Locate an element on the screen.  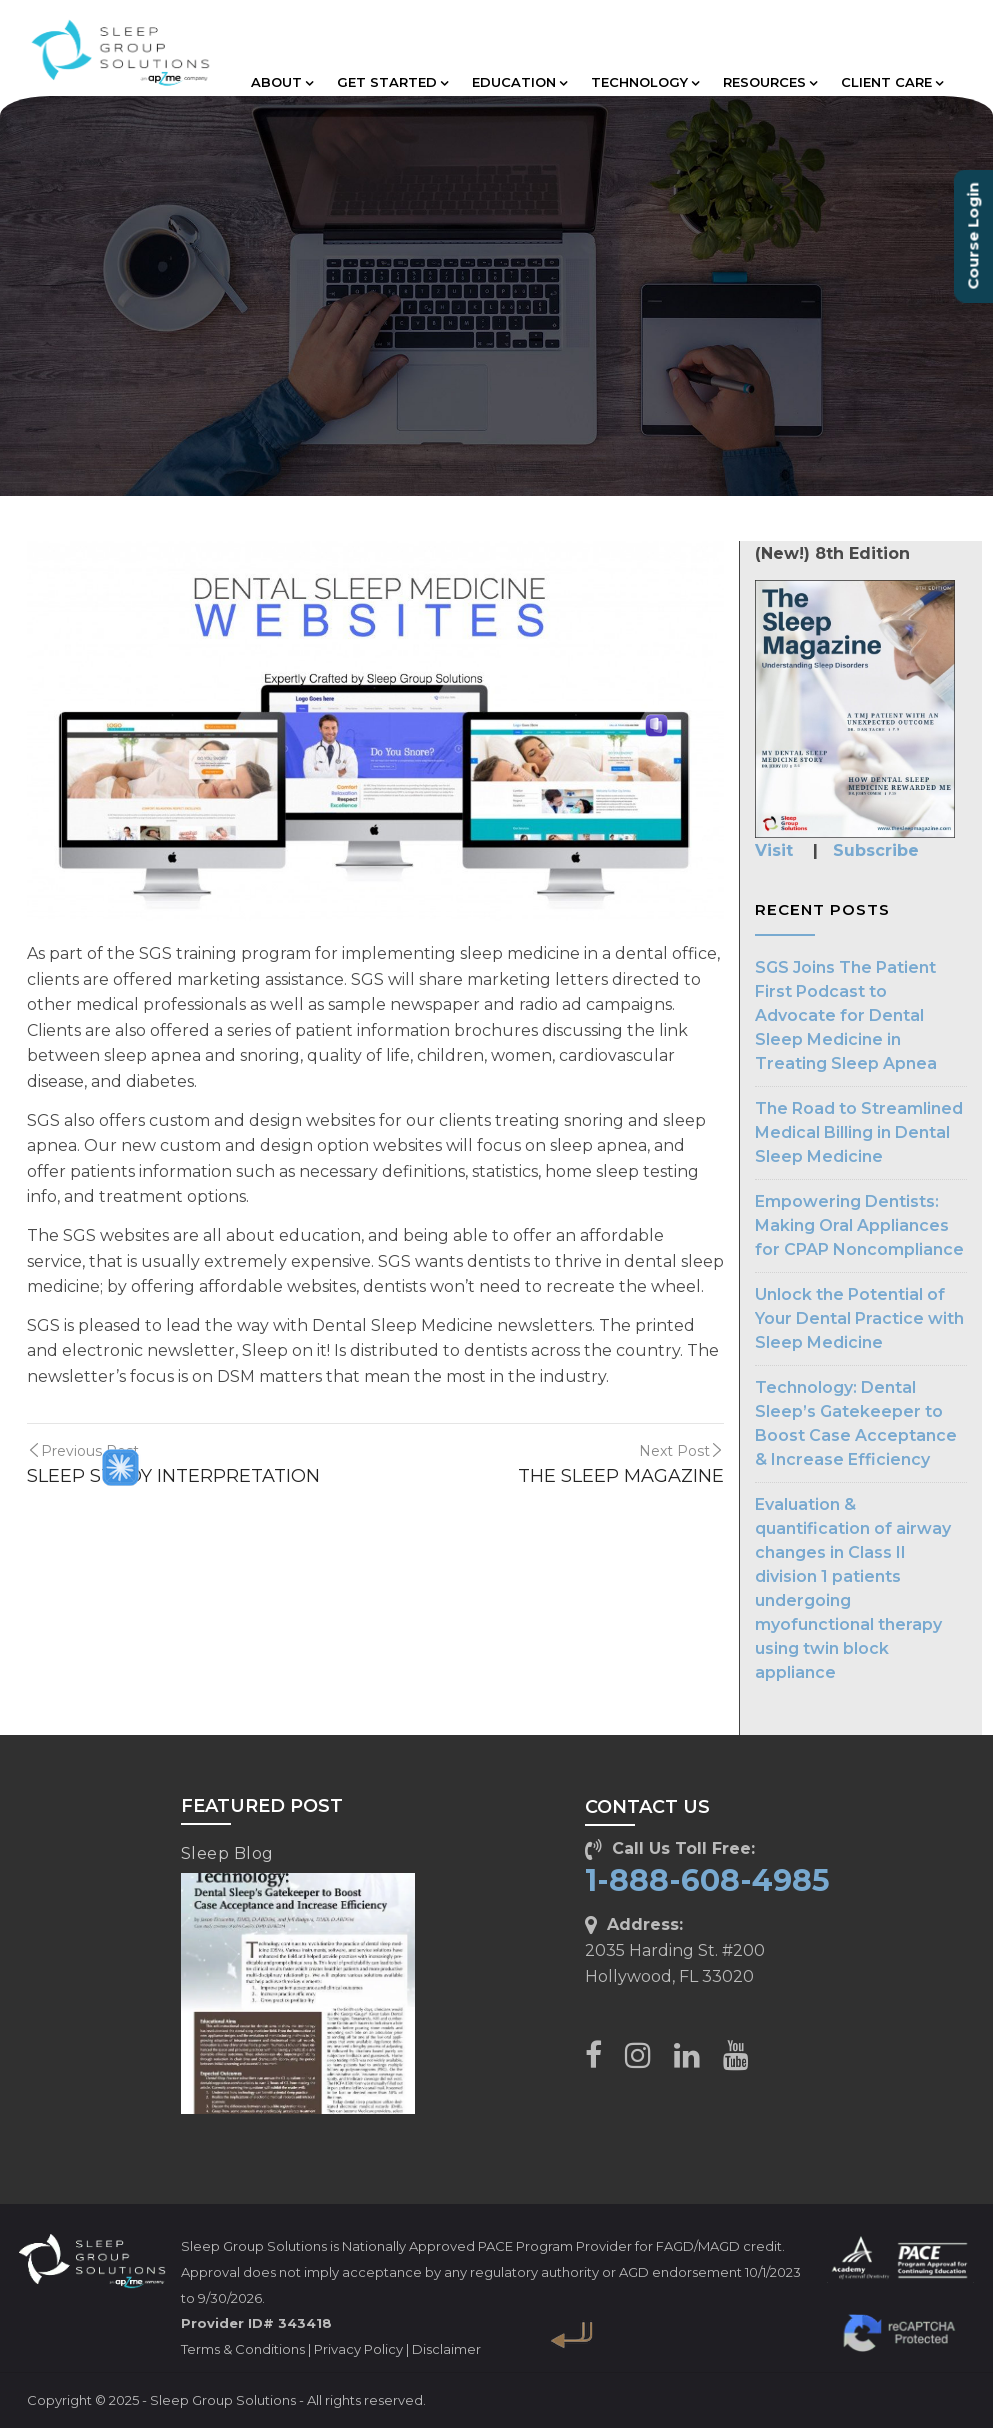
reply to all recipients of an email is located at coordinates (571, 2332).